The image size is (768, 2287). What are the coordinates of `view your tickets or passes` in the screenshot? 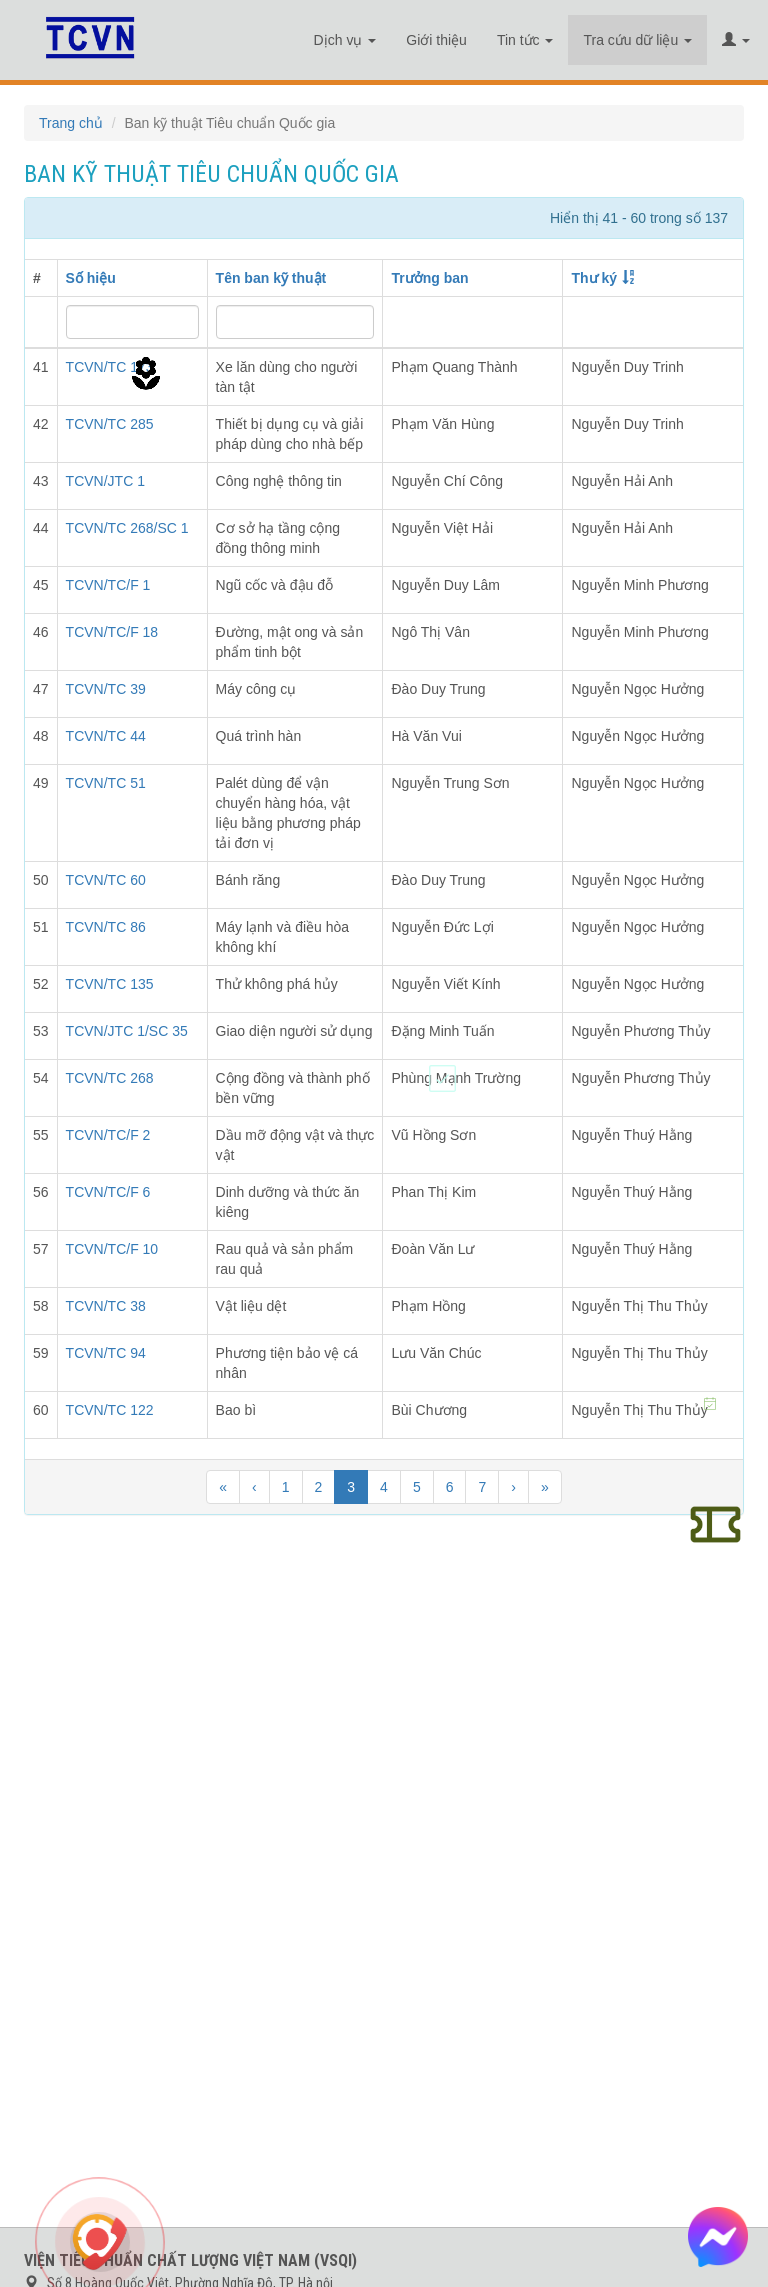 It's located at (715, 1524).